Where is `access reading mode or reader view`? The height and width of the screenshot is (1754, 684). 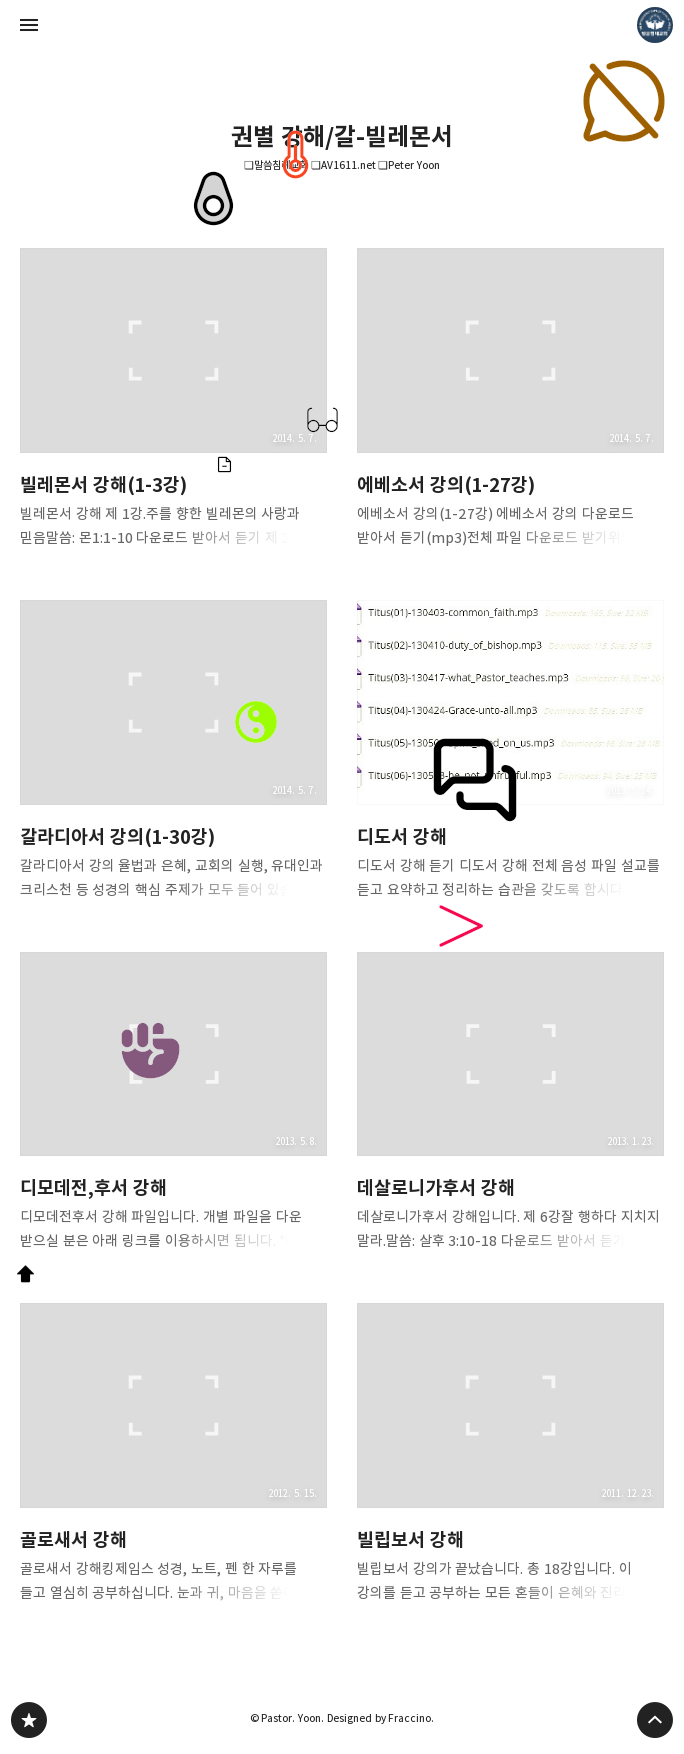
access reading mode or reader view is located at coordinates (322, 420).